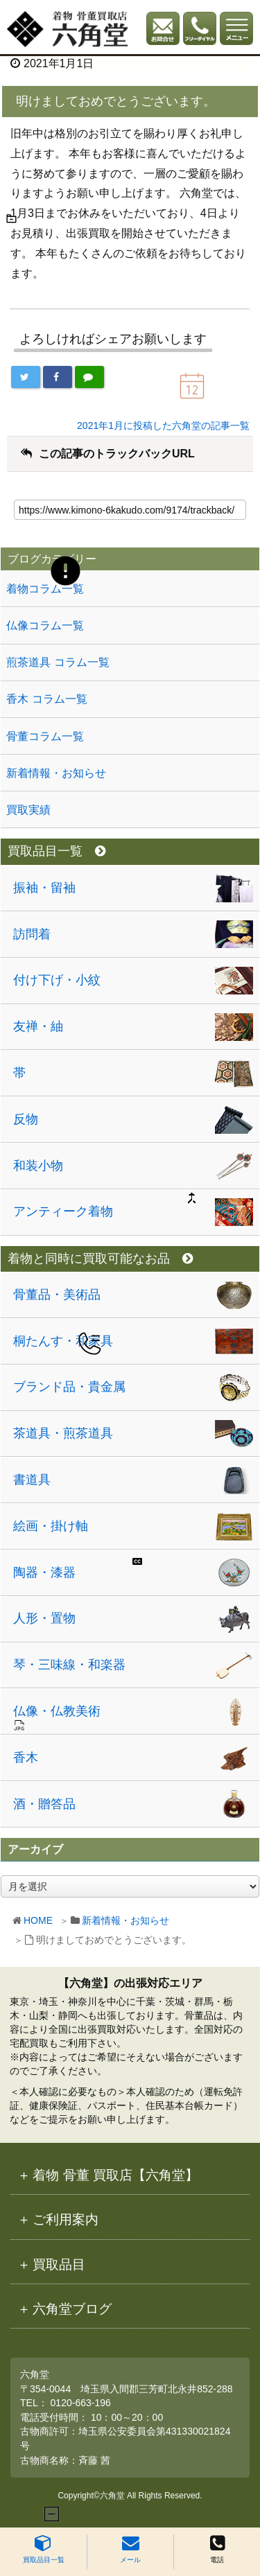 The image size is (260, 2576). What do you see at coordinates (192, 387) in the screenshot?
I see `view calendar or schedule` at bounding box center [192, 387].